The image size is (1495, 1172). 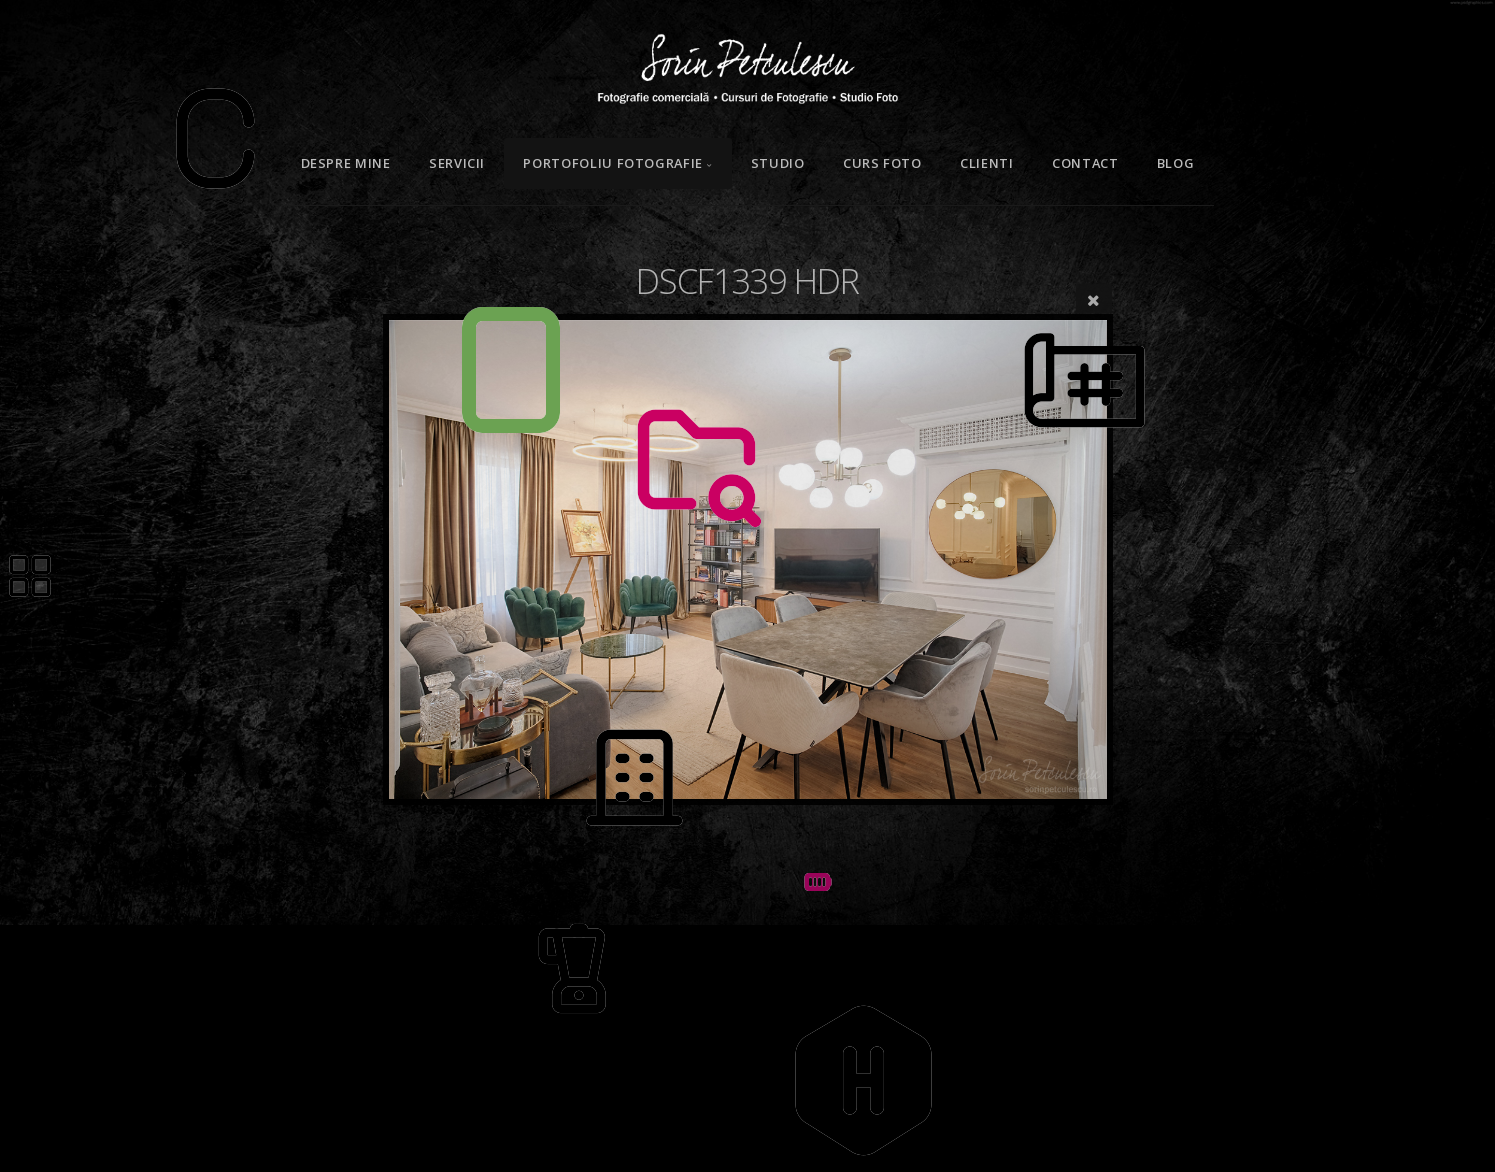 I want to click on search within a folder, so click(x=696, y=462).